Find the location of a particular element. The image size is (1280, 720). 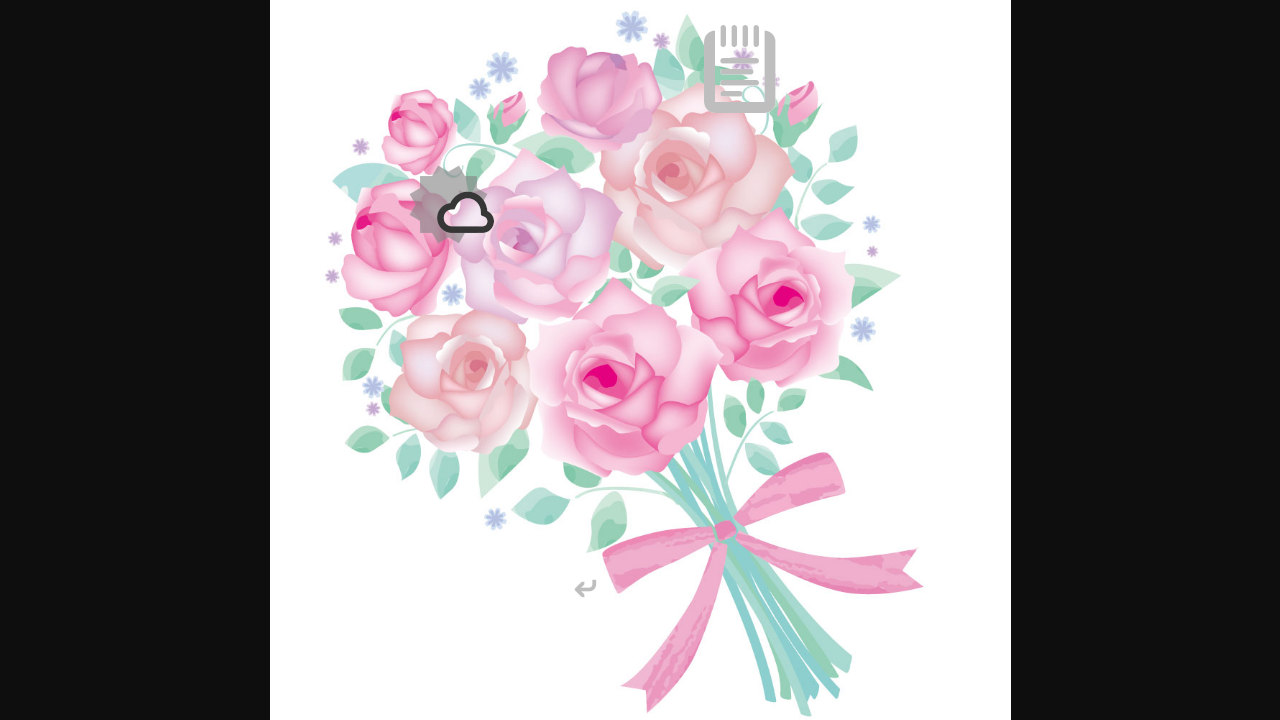

indicates a message has been replied to is located at coordinates (584, 587).